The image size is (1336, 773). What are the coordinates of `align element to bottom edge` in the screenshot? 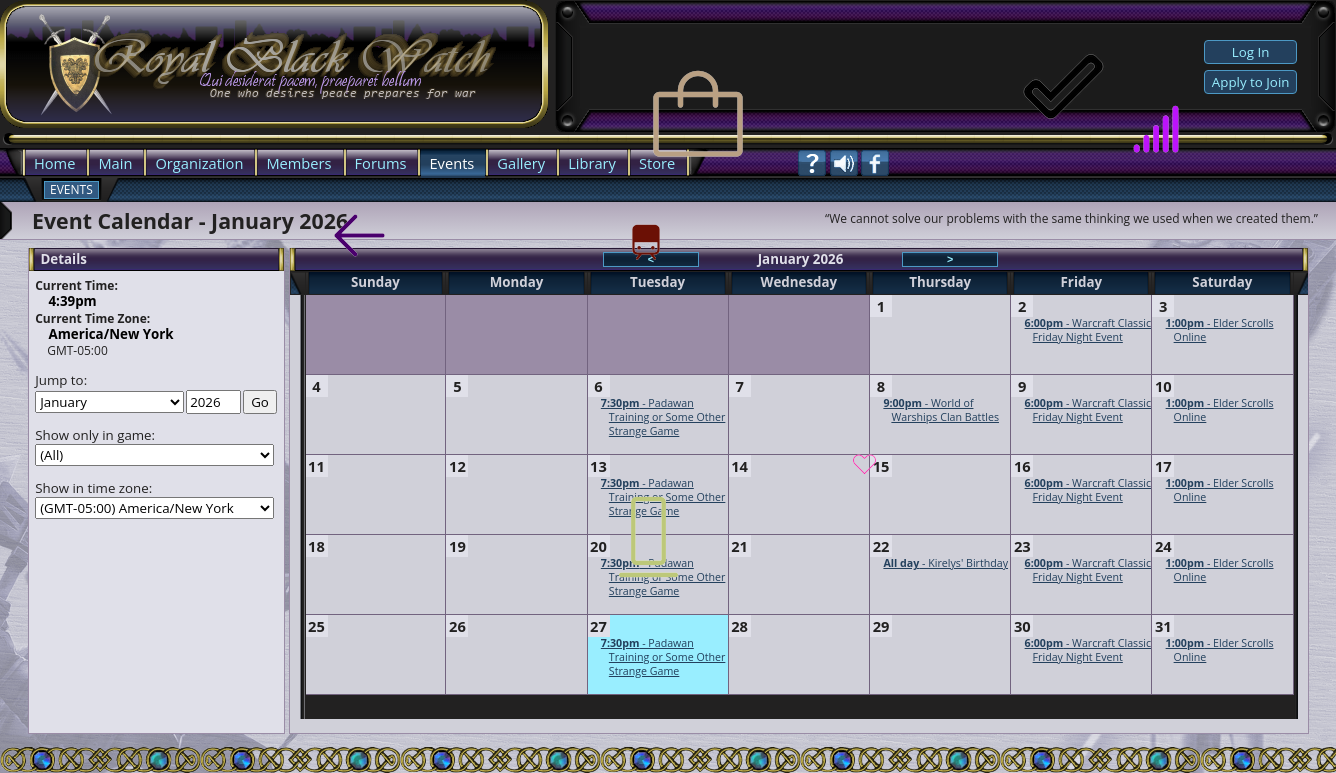 It's located at (648, 535).